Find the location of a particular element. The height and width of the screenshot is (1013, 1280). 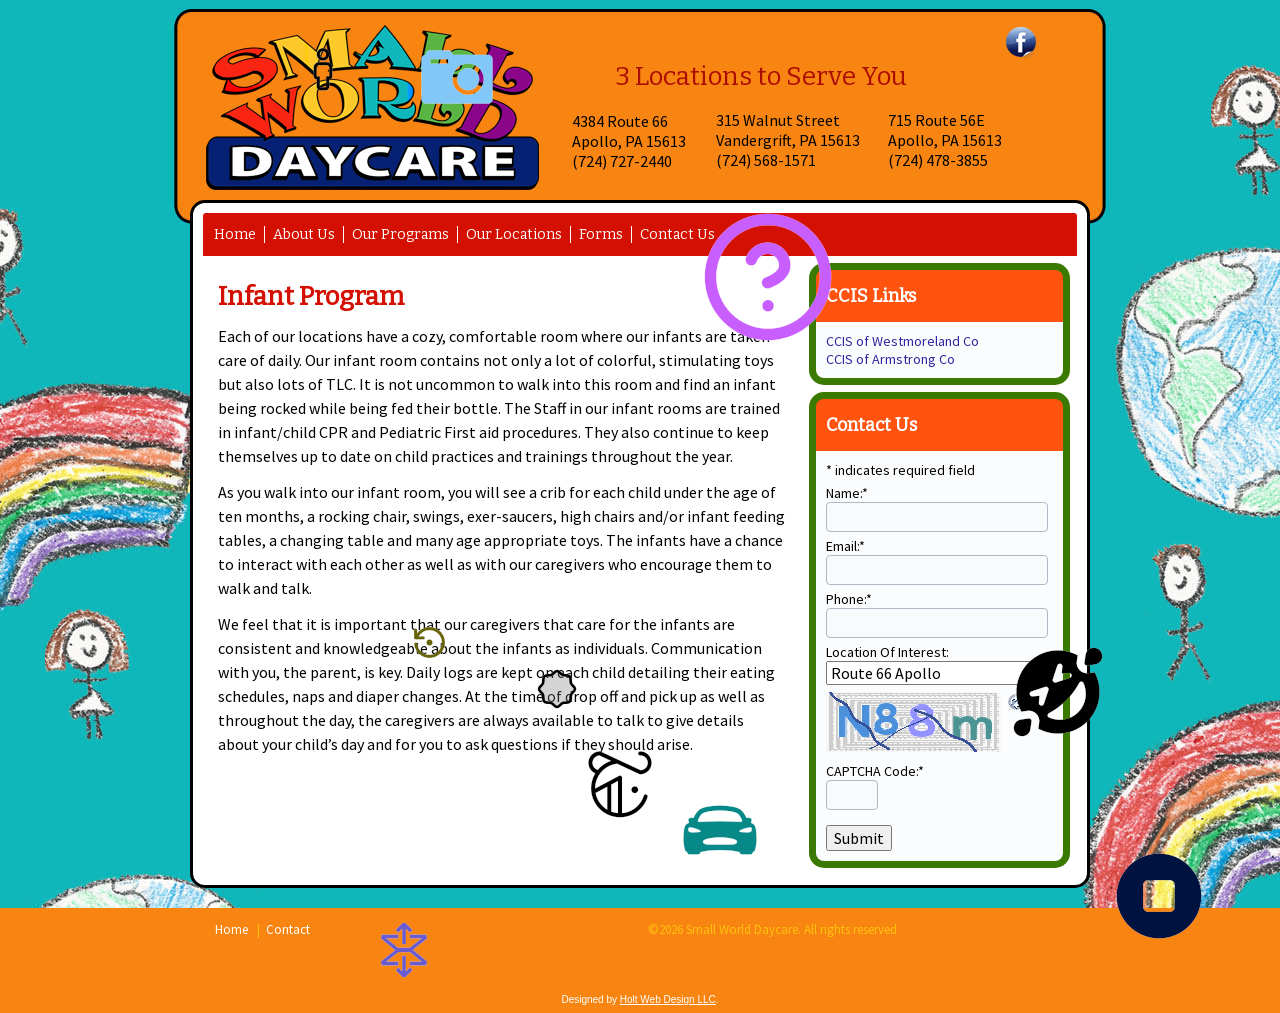

restore to a previous state is located at coordinates (429, 642).